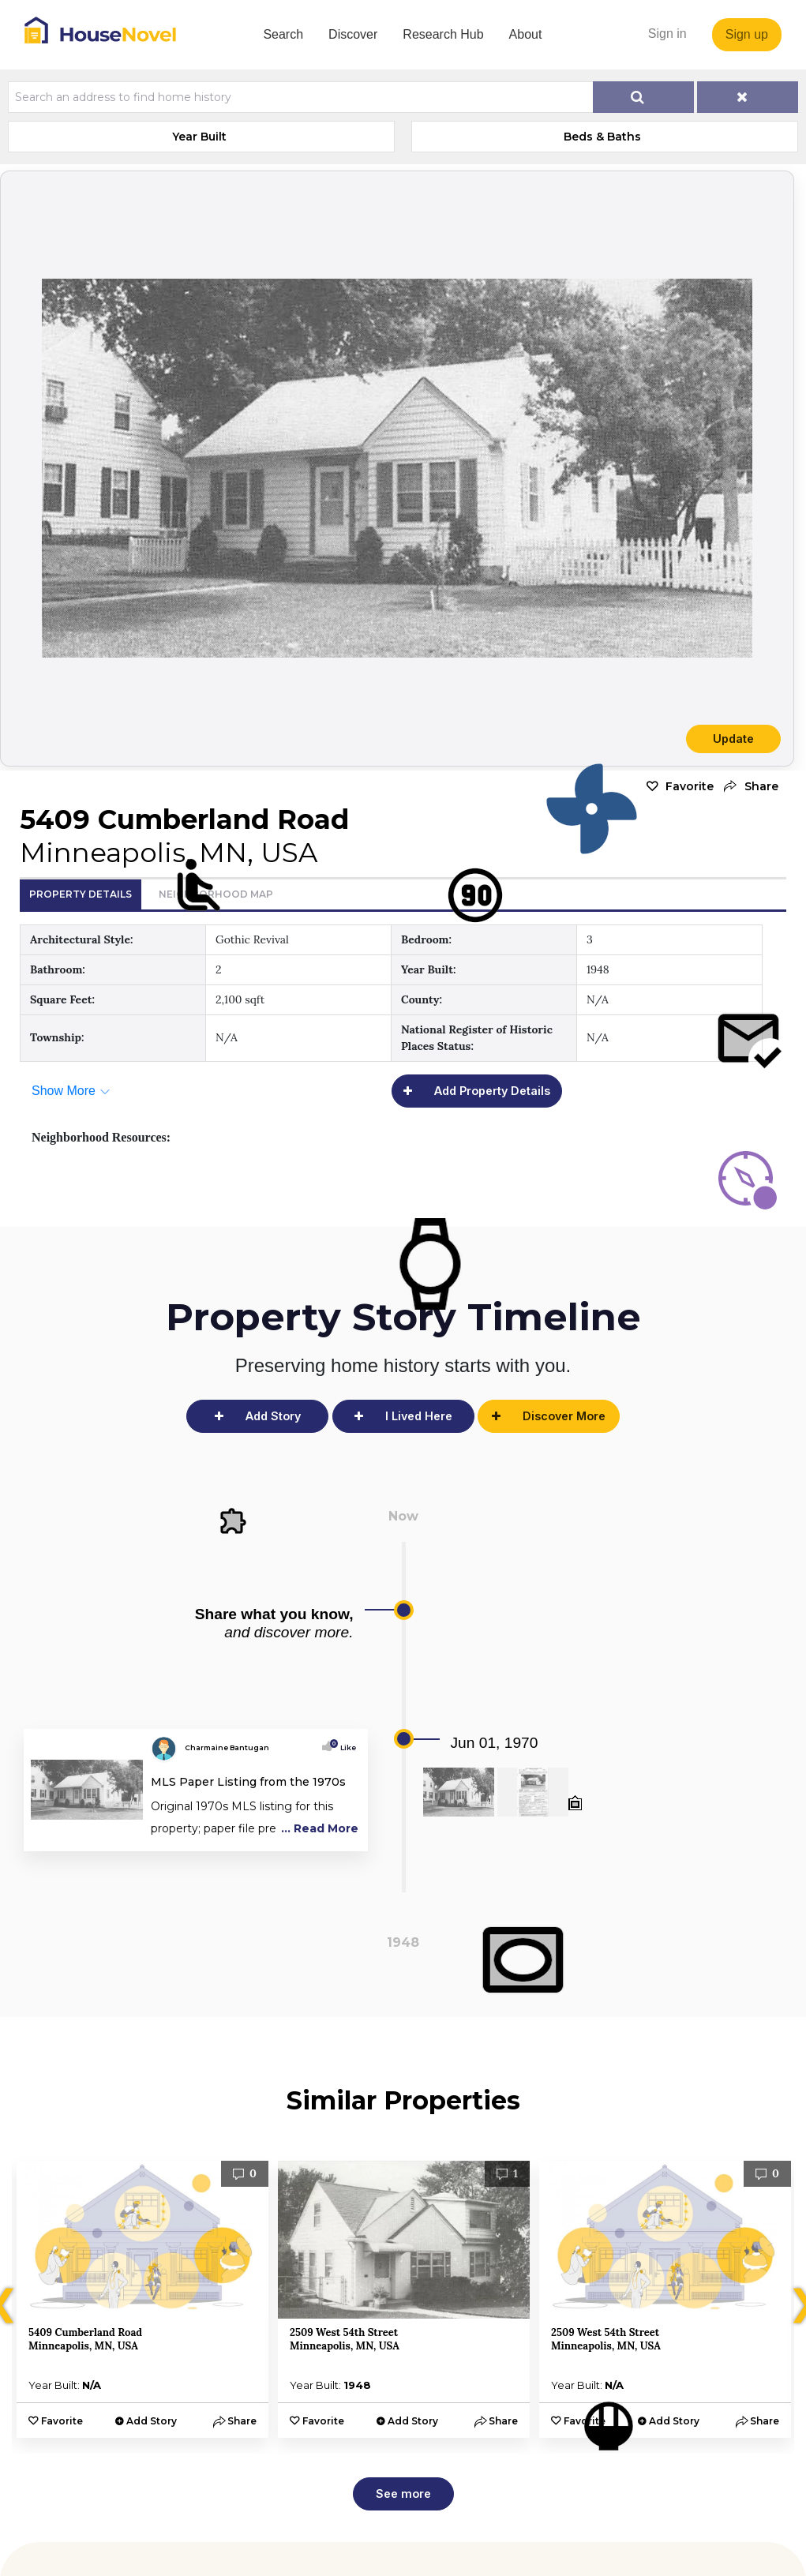 The image size is (806, 2576). Describe the element at coordinates (523, 1959) in the screenshot. I see `apply vignette effect to photo` at that location.